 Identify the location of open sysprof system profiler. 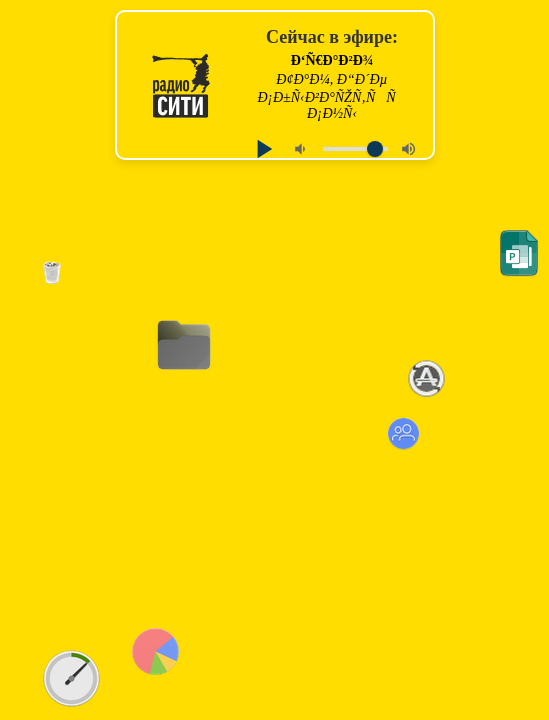
(71, 678).